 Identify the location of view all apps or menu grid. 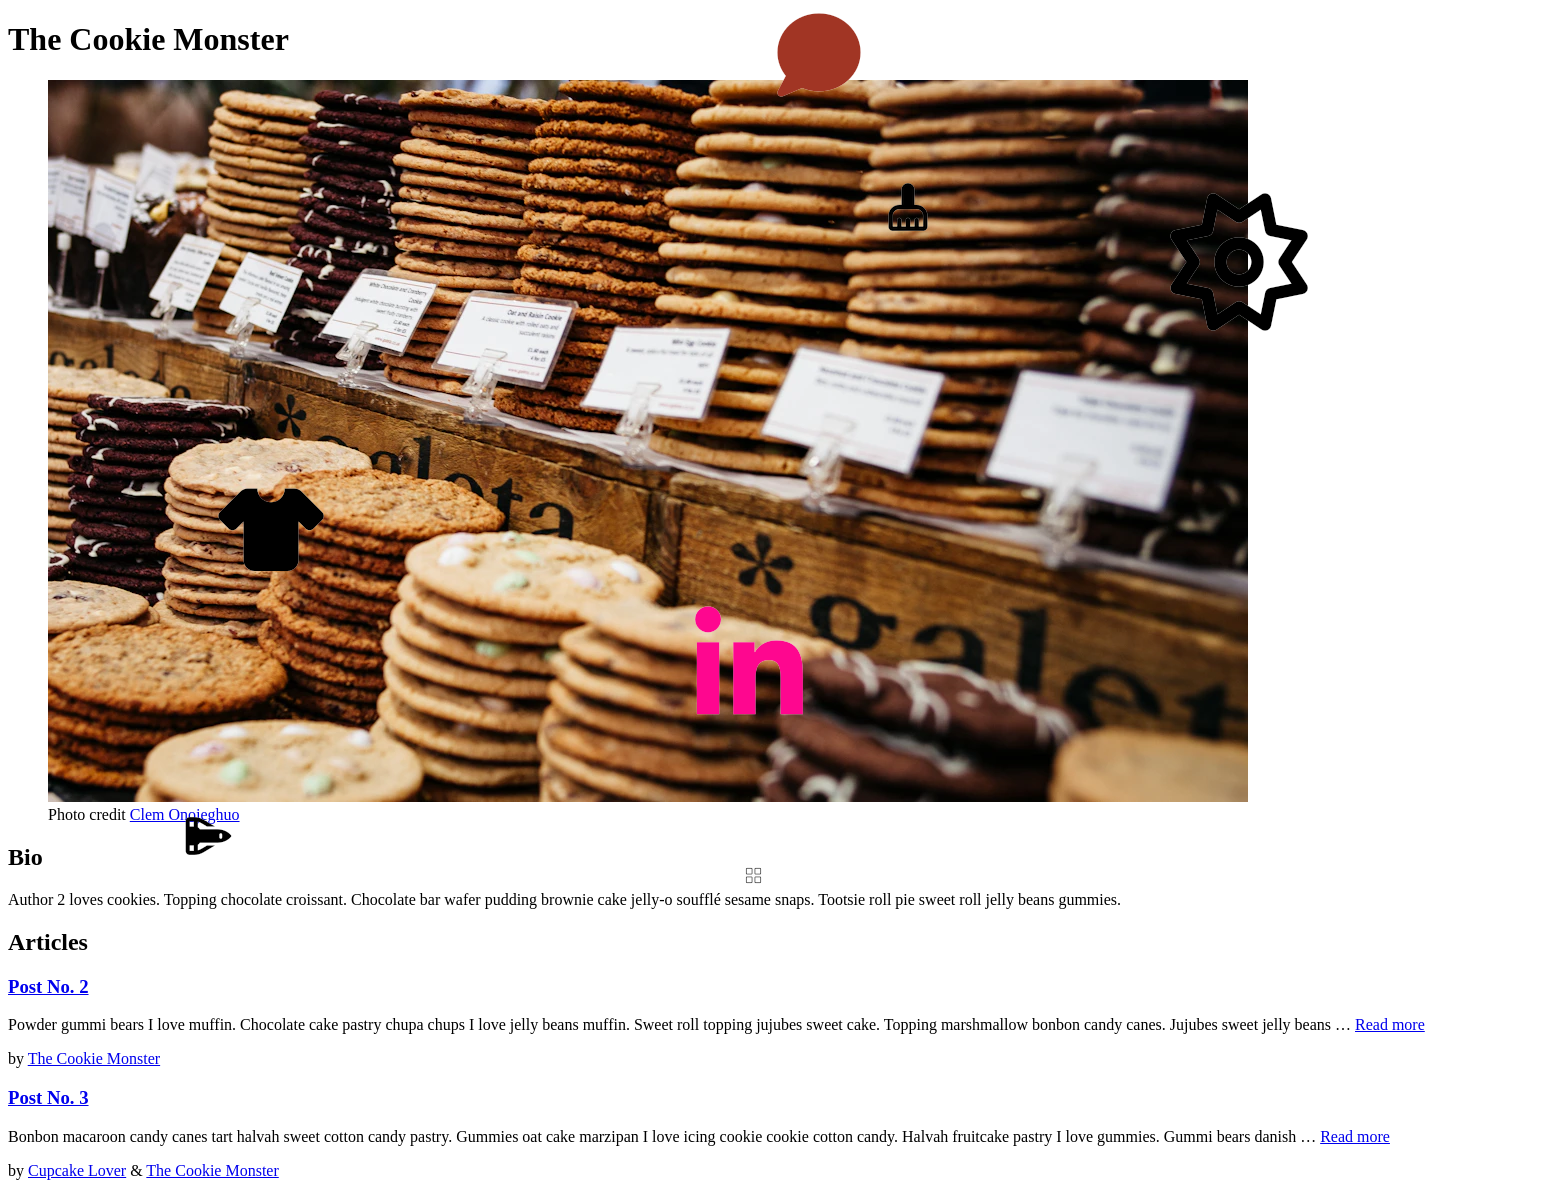
(753, 875).